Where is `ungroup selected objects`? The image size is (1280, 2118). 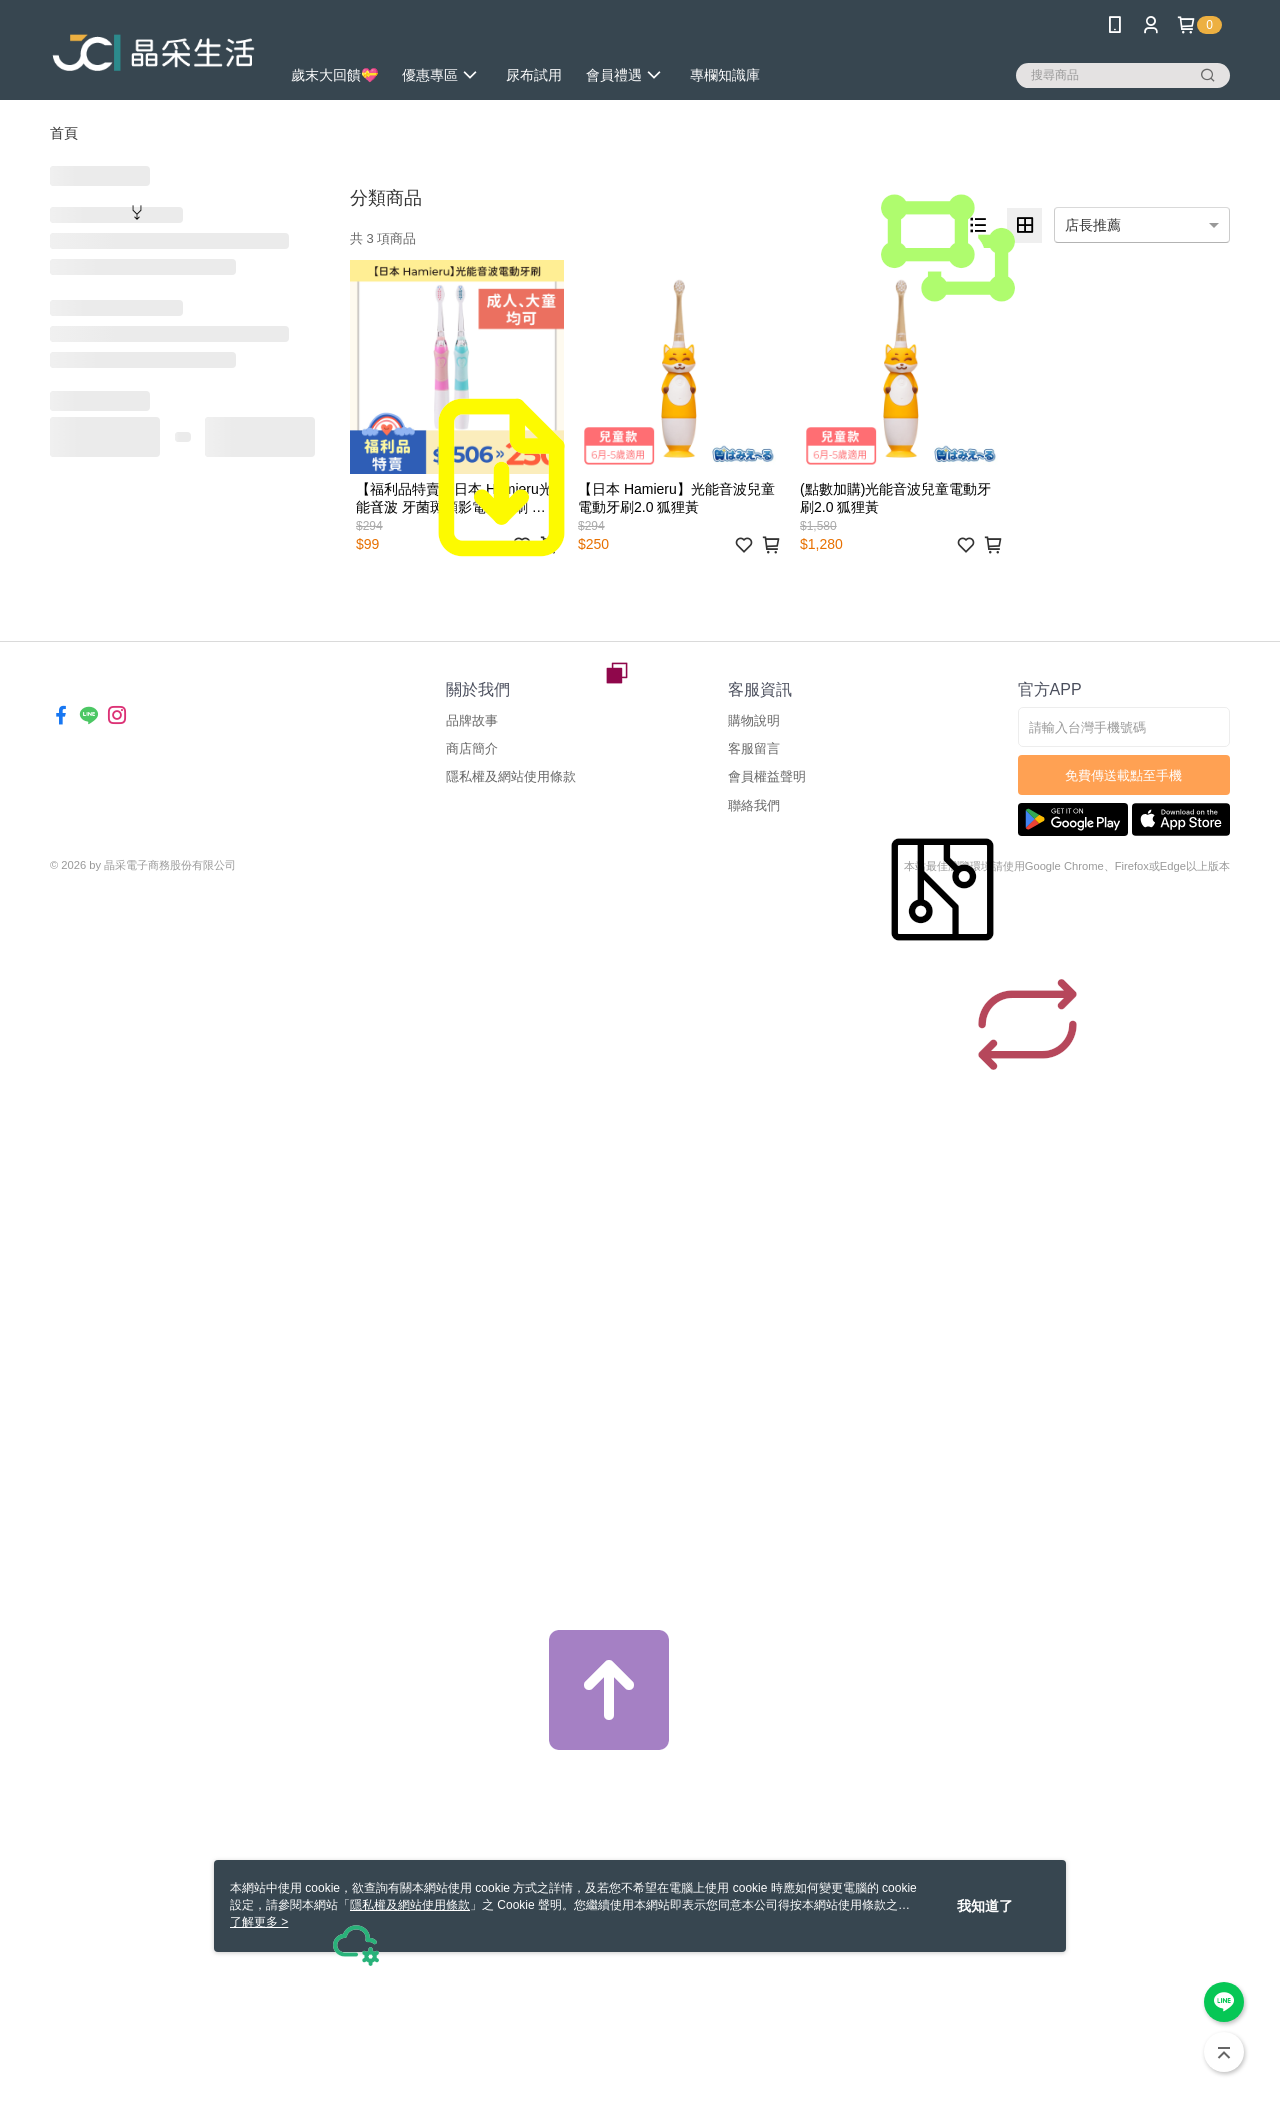
ungroup selected objects is located at coordinates (948, 248).